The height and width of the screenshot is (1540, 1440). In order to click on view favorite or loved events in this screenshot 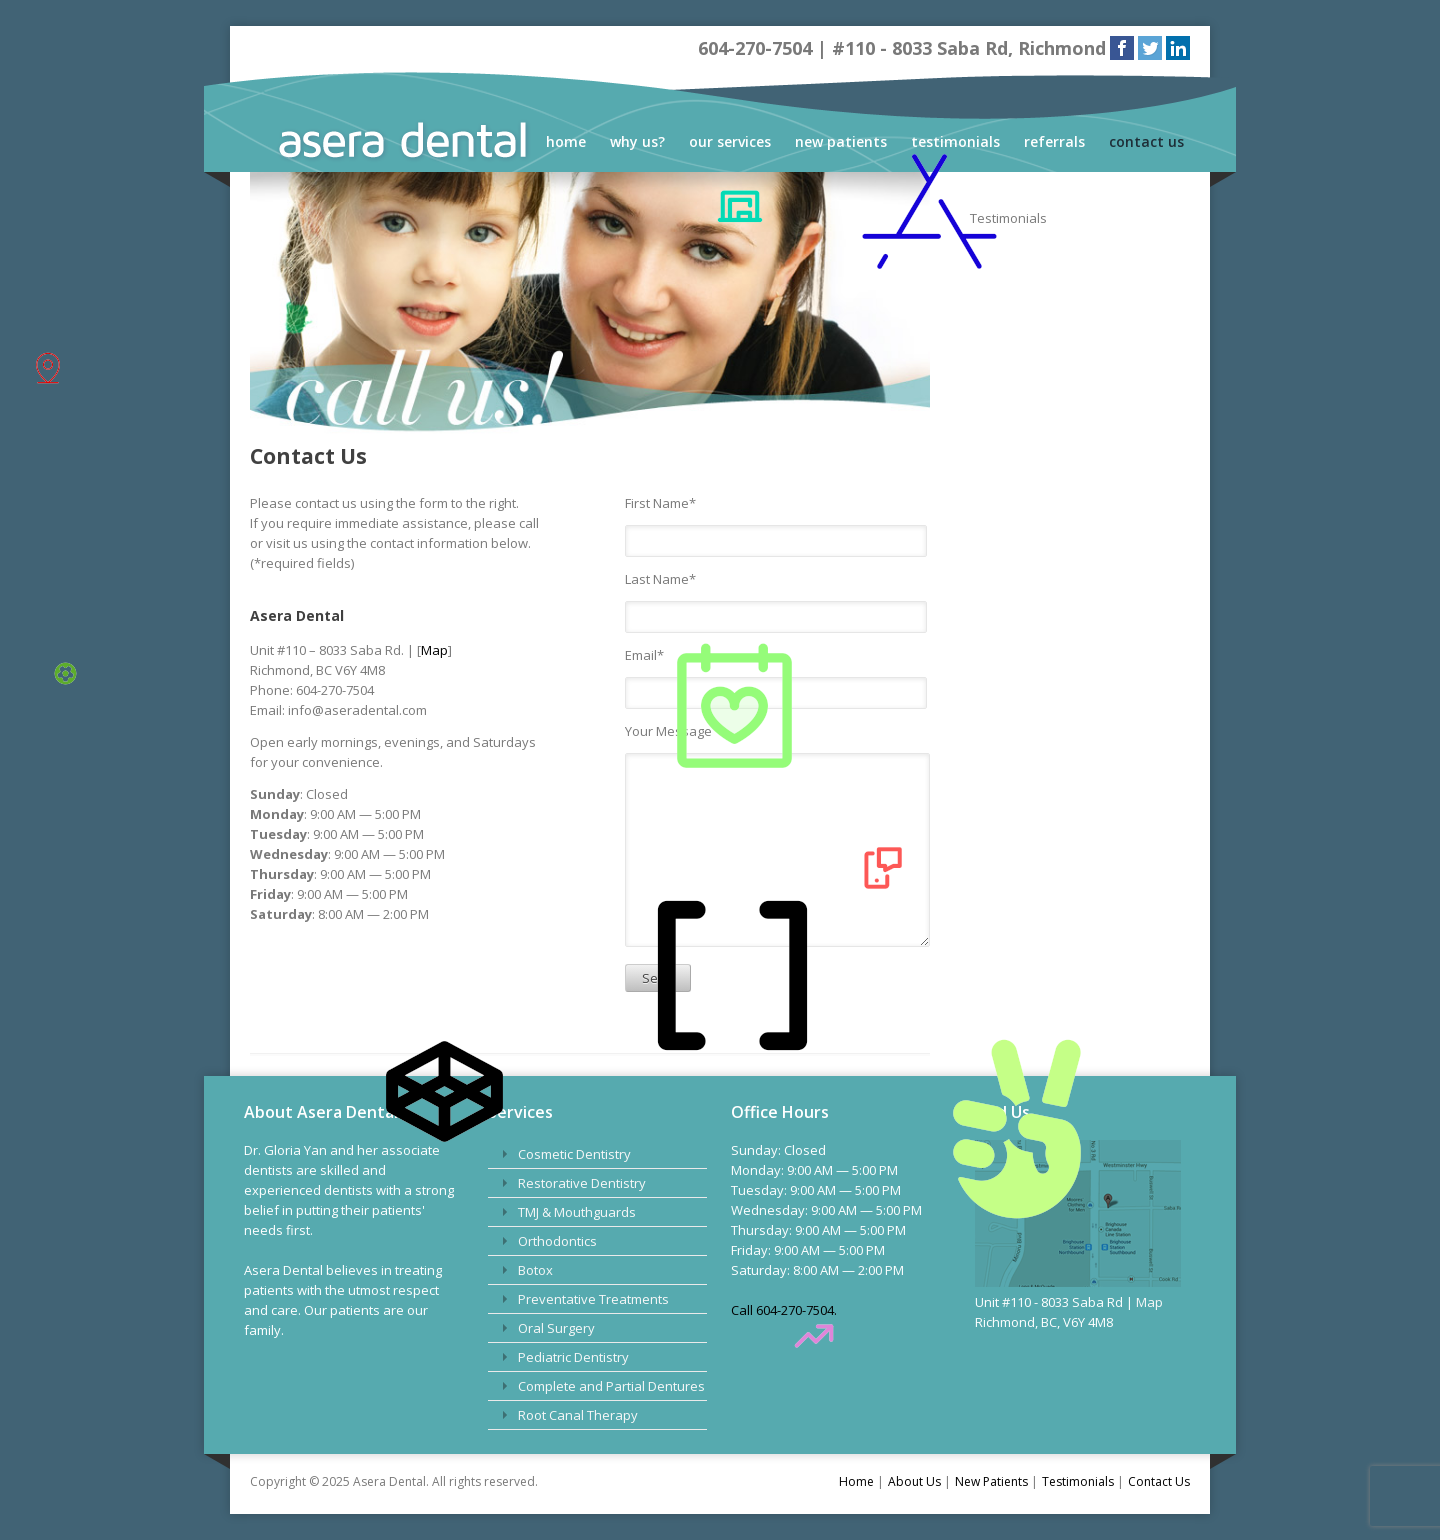, I will do `click(734, 710)`.